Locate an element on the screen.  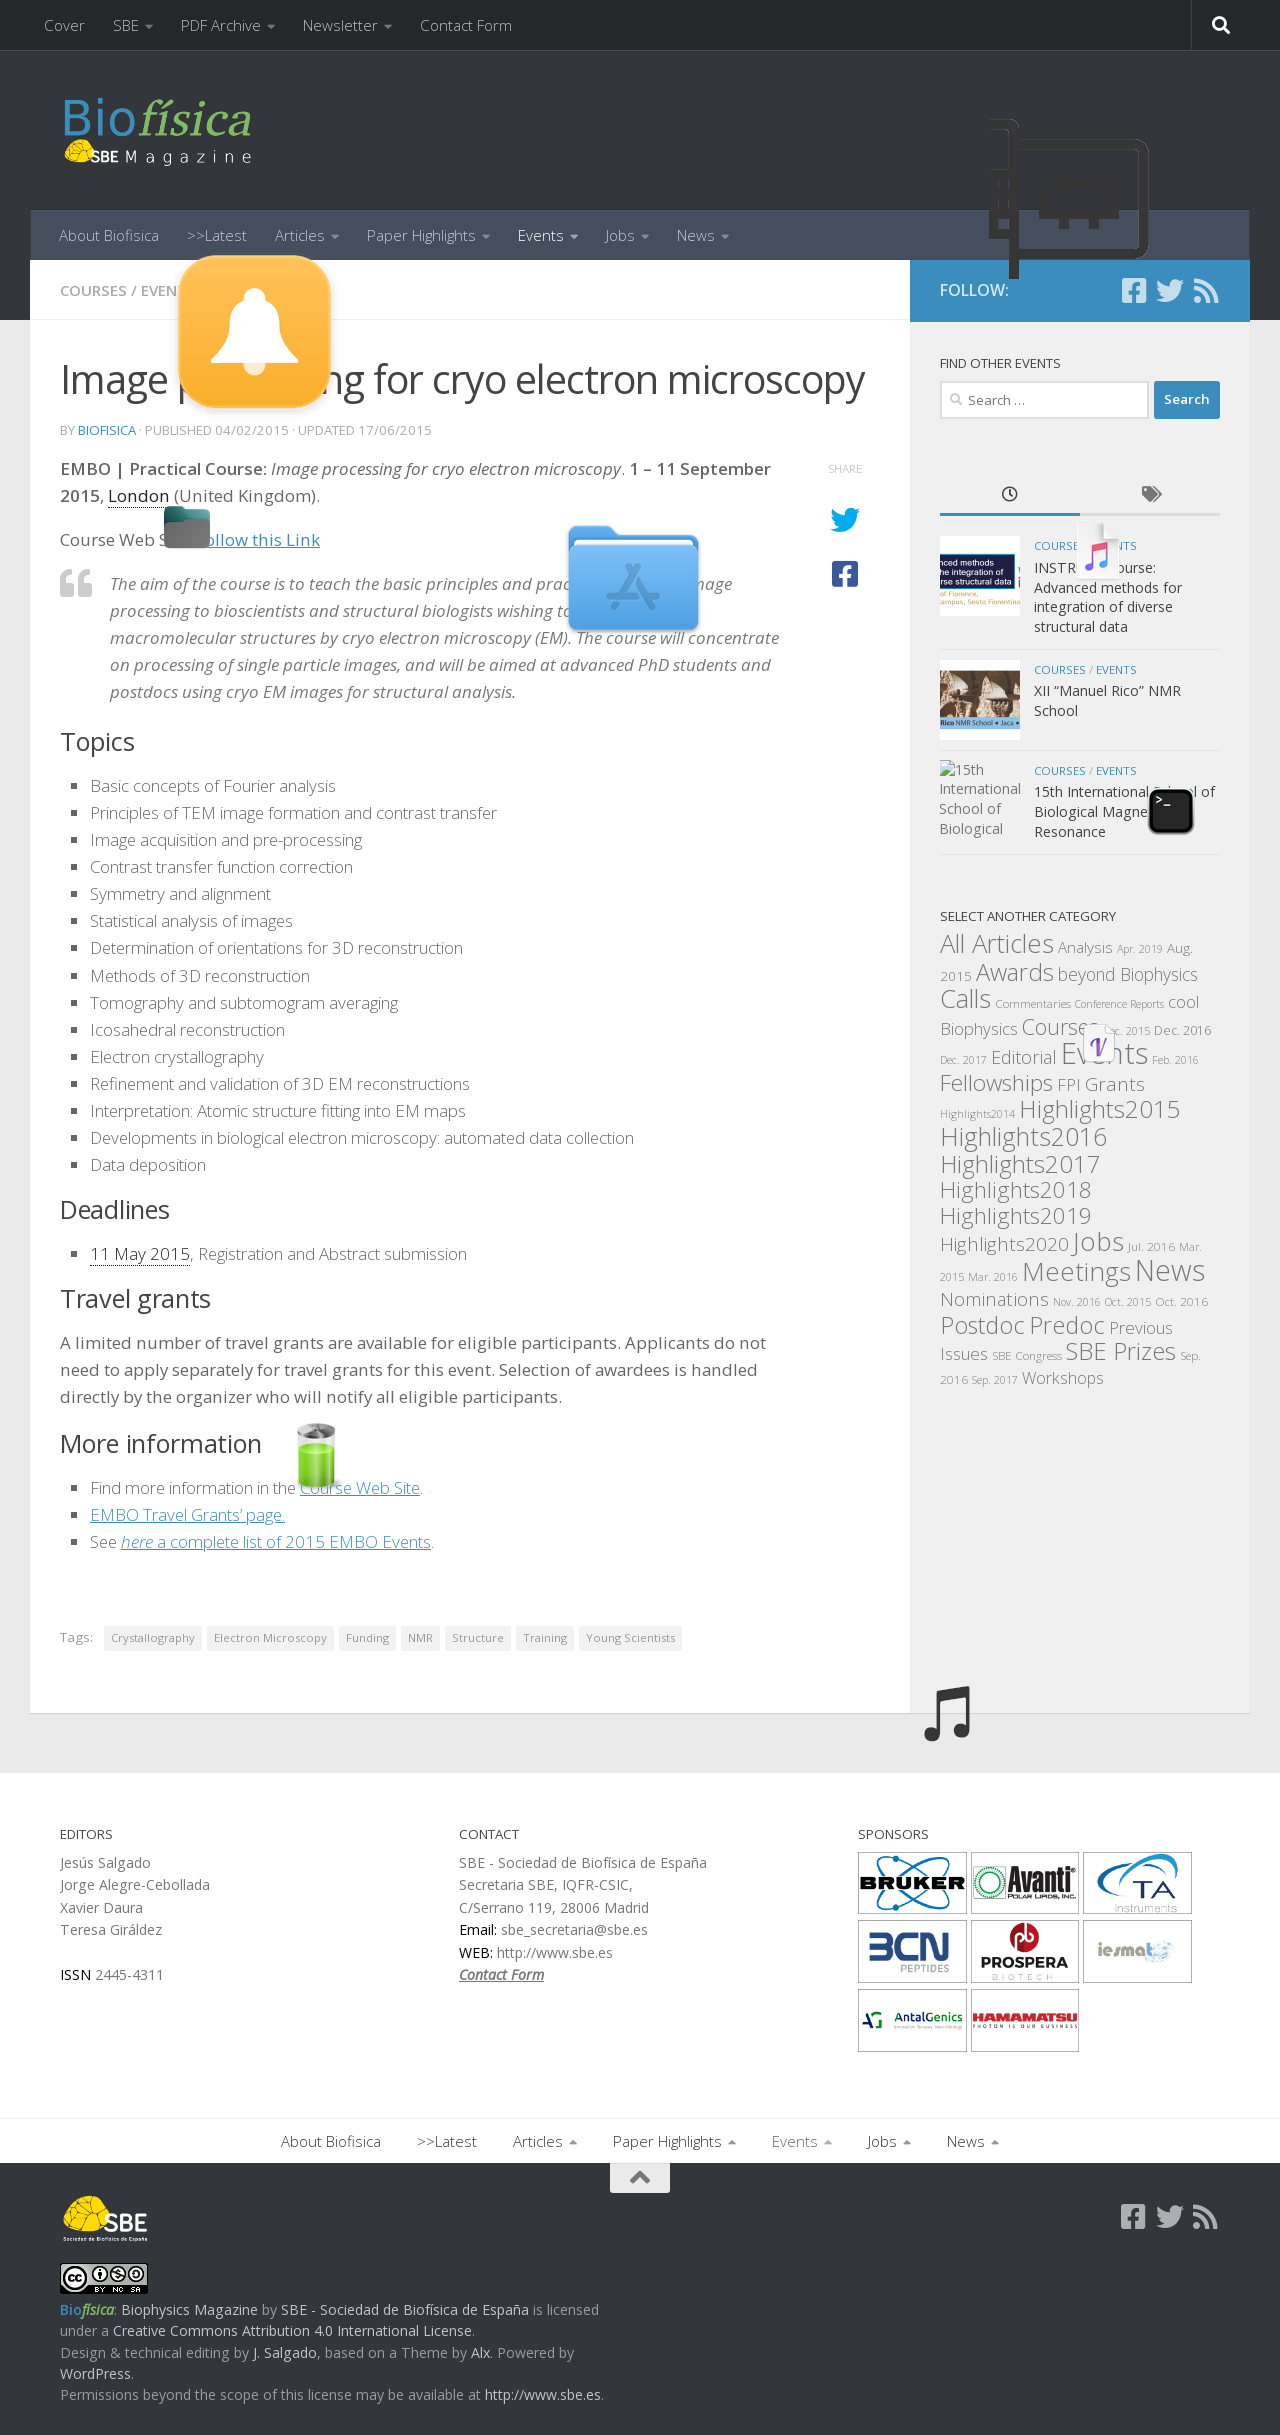
open the music app is located at coordinates (947, 1715).